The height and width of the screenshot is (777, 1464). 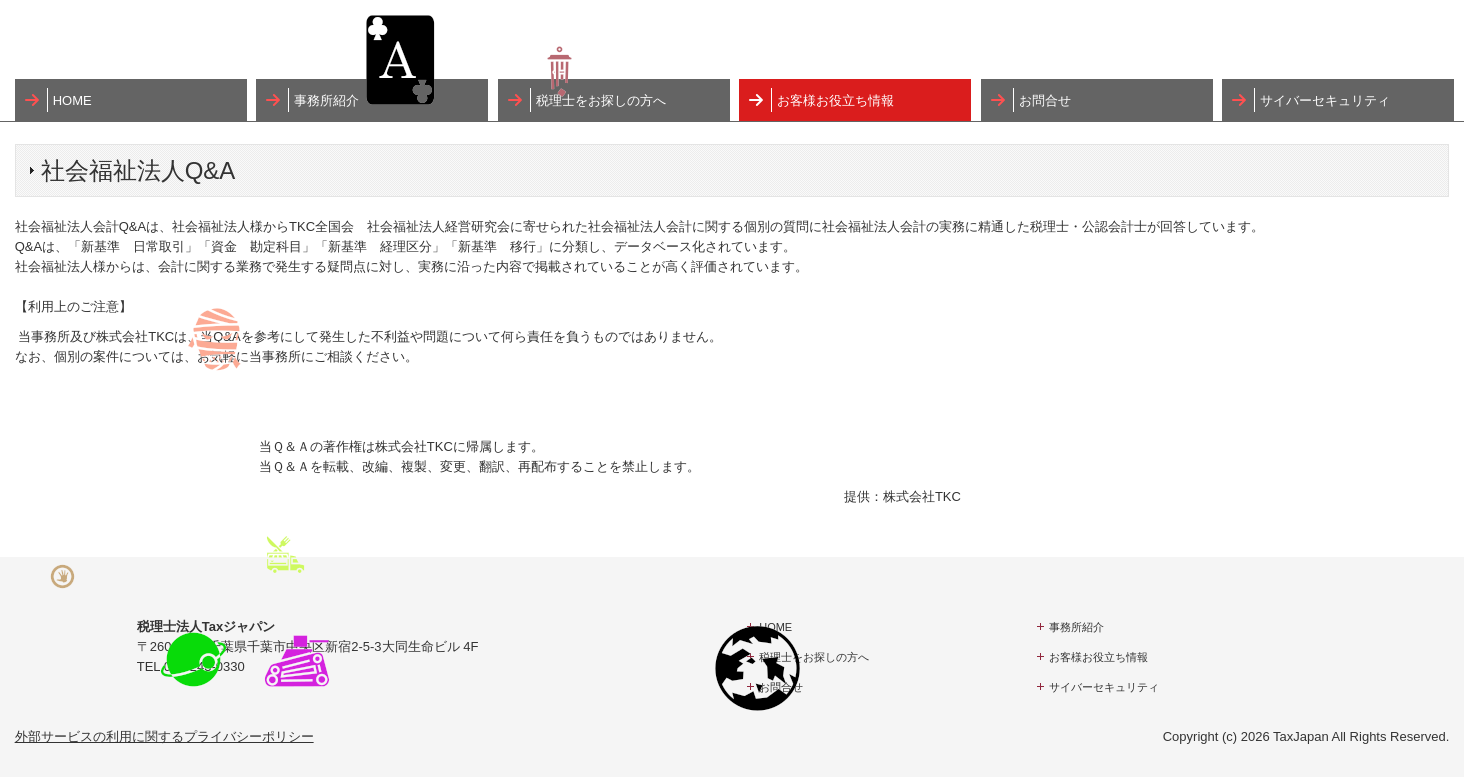 What do you see at coordinates (297, 657) in the screenshot?
I see `select a tank unit in a strategy game` at bounding box center [297, 657].